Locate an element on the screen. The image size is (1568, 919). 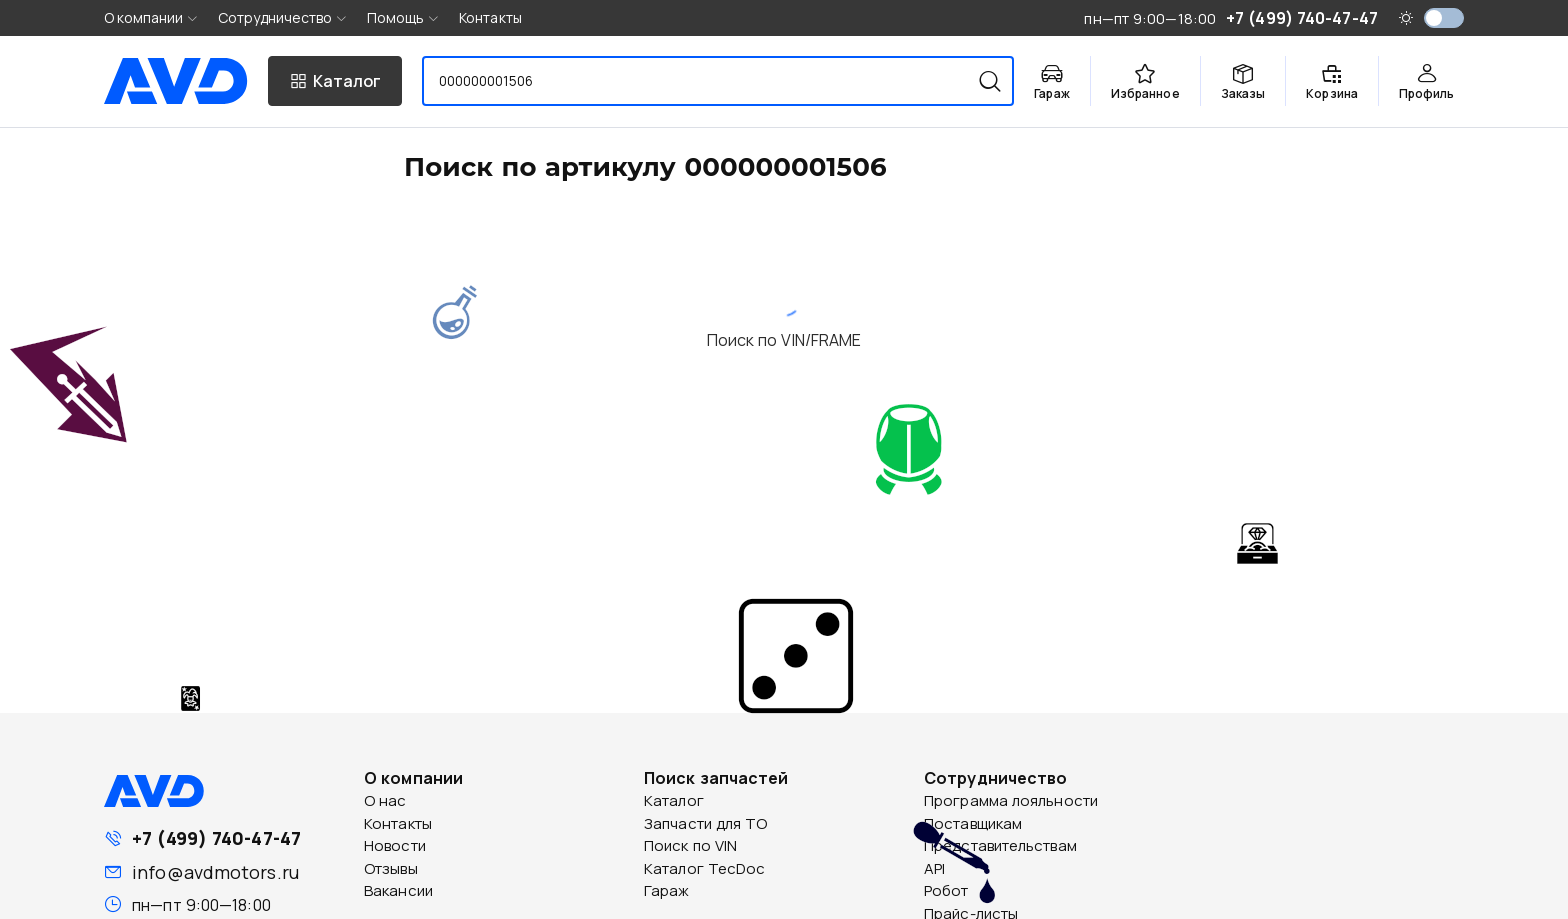
roll dice or randomize selection is located at coordinates (796, 656).